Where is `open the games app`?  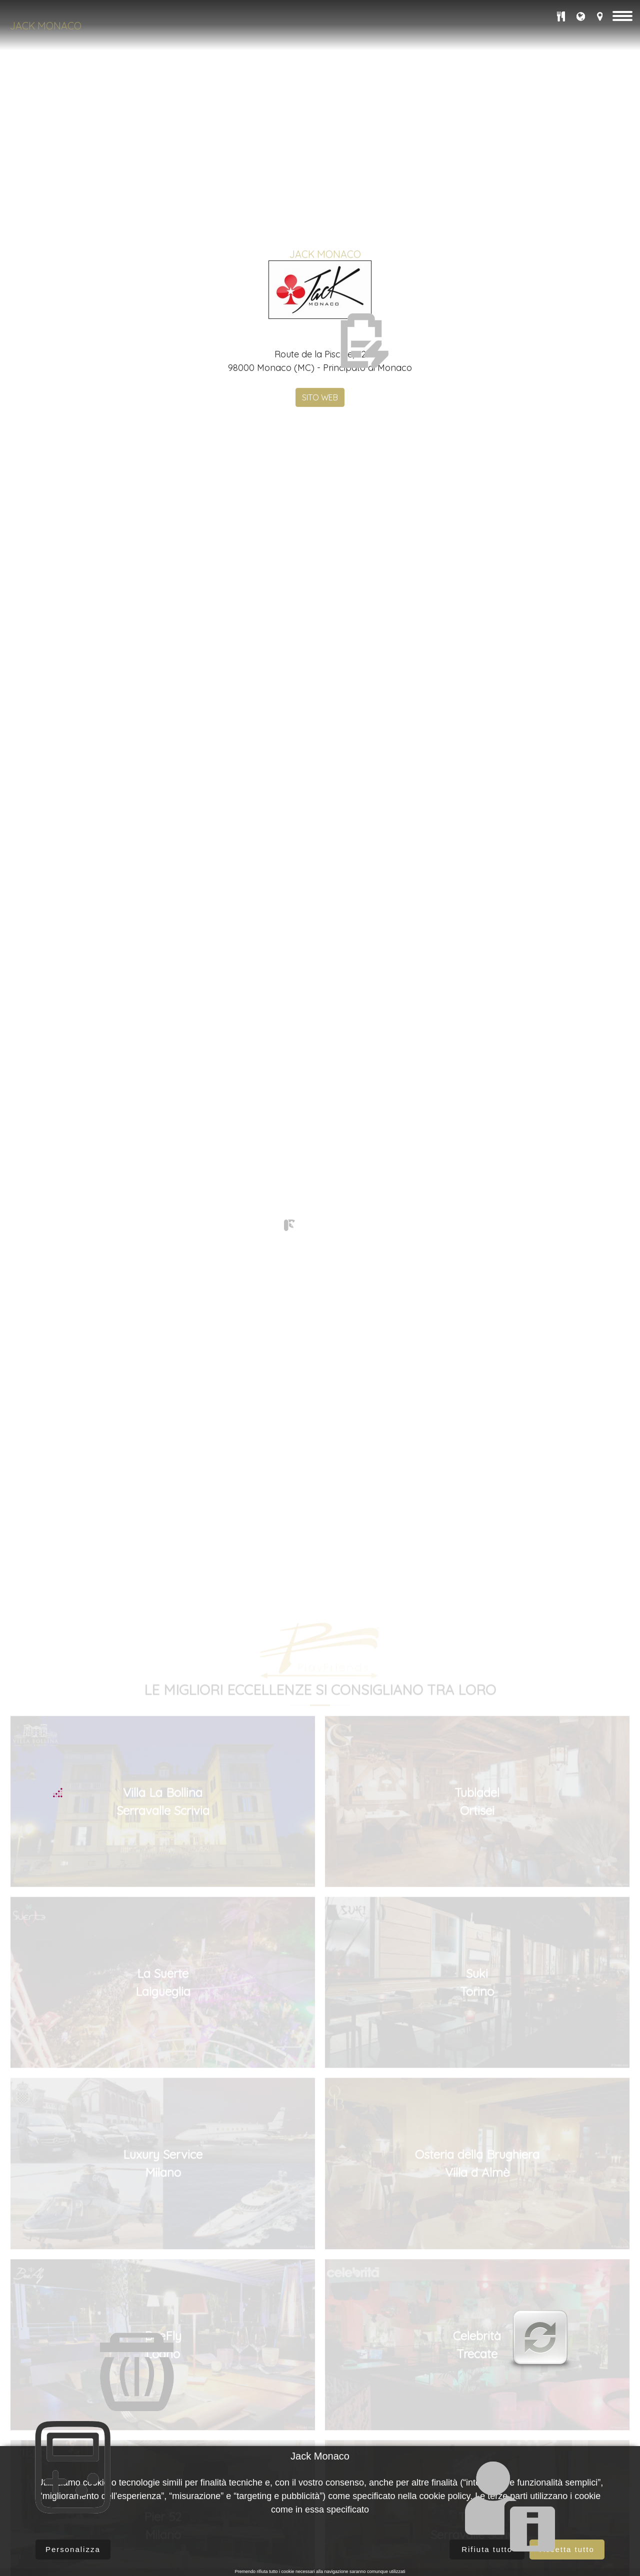
open the games app is located at coordinates (76, 2467).